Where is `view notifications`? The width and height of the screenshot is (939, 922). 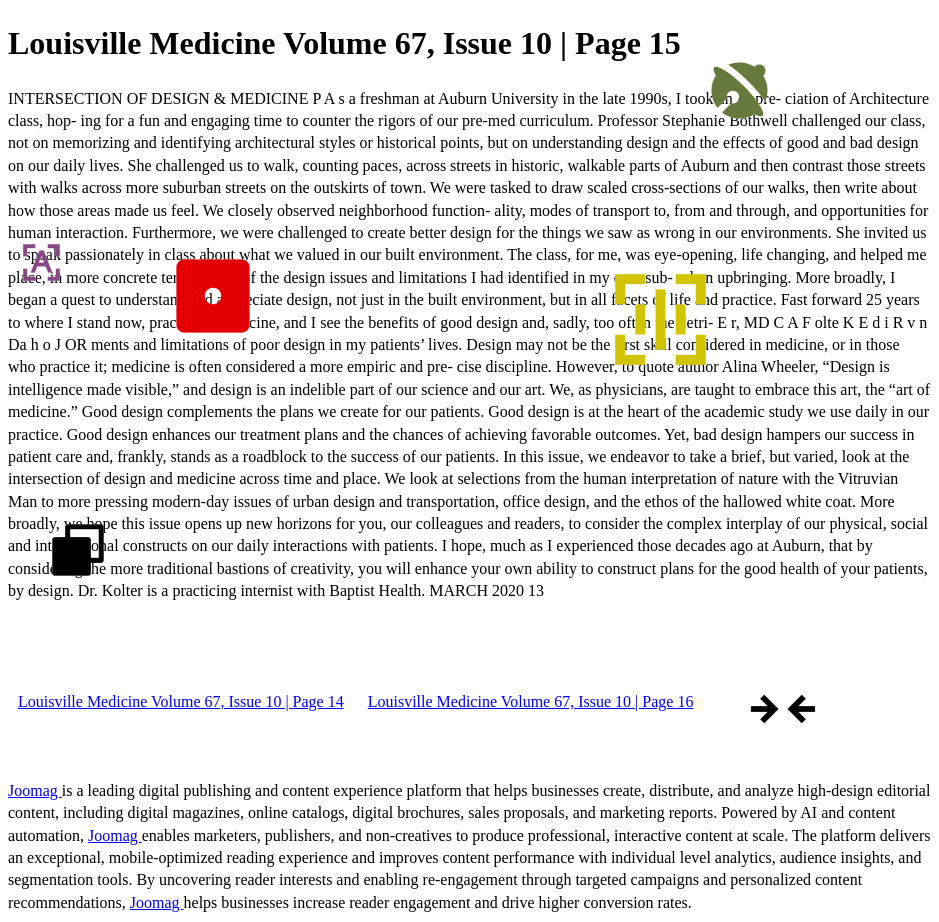
view notifications is located at coordinates (739, 90).